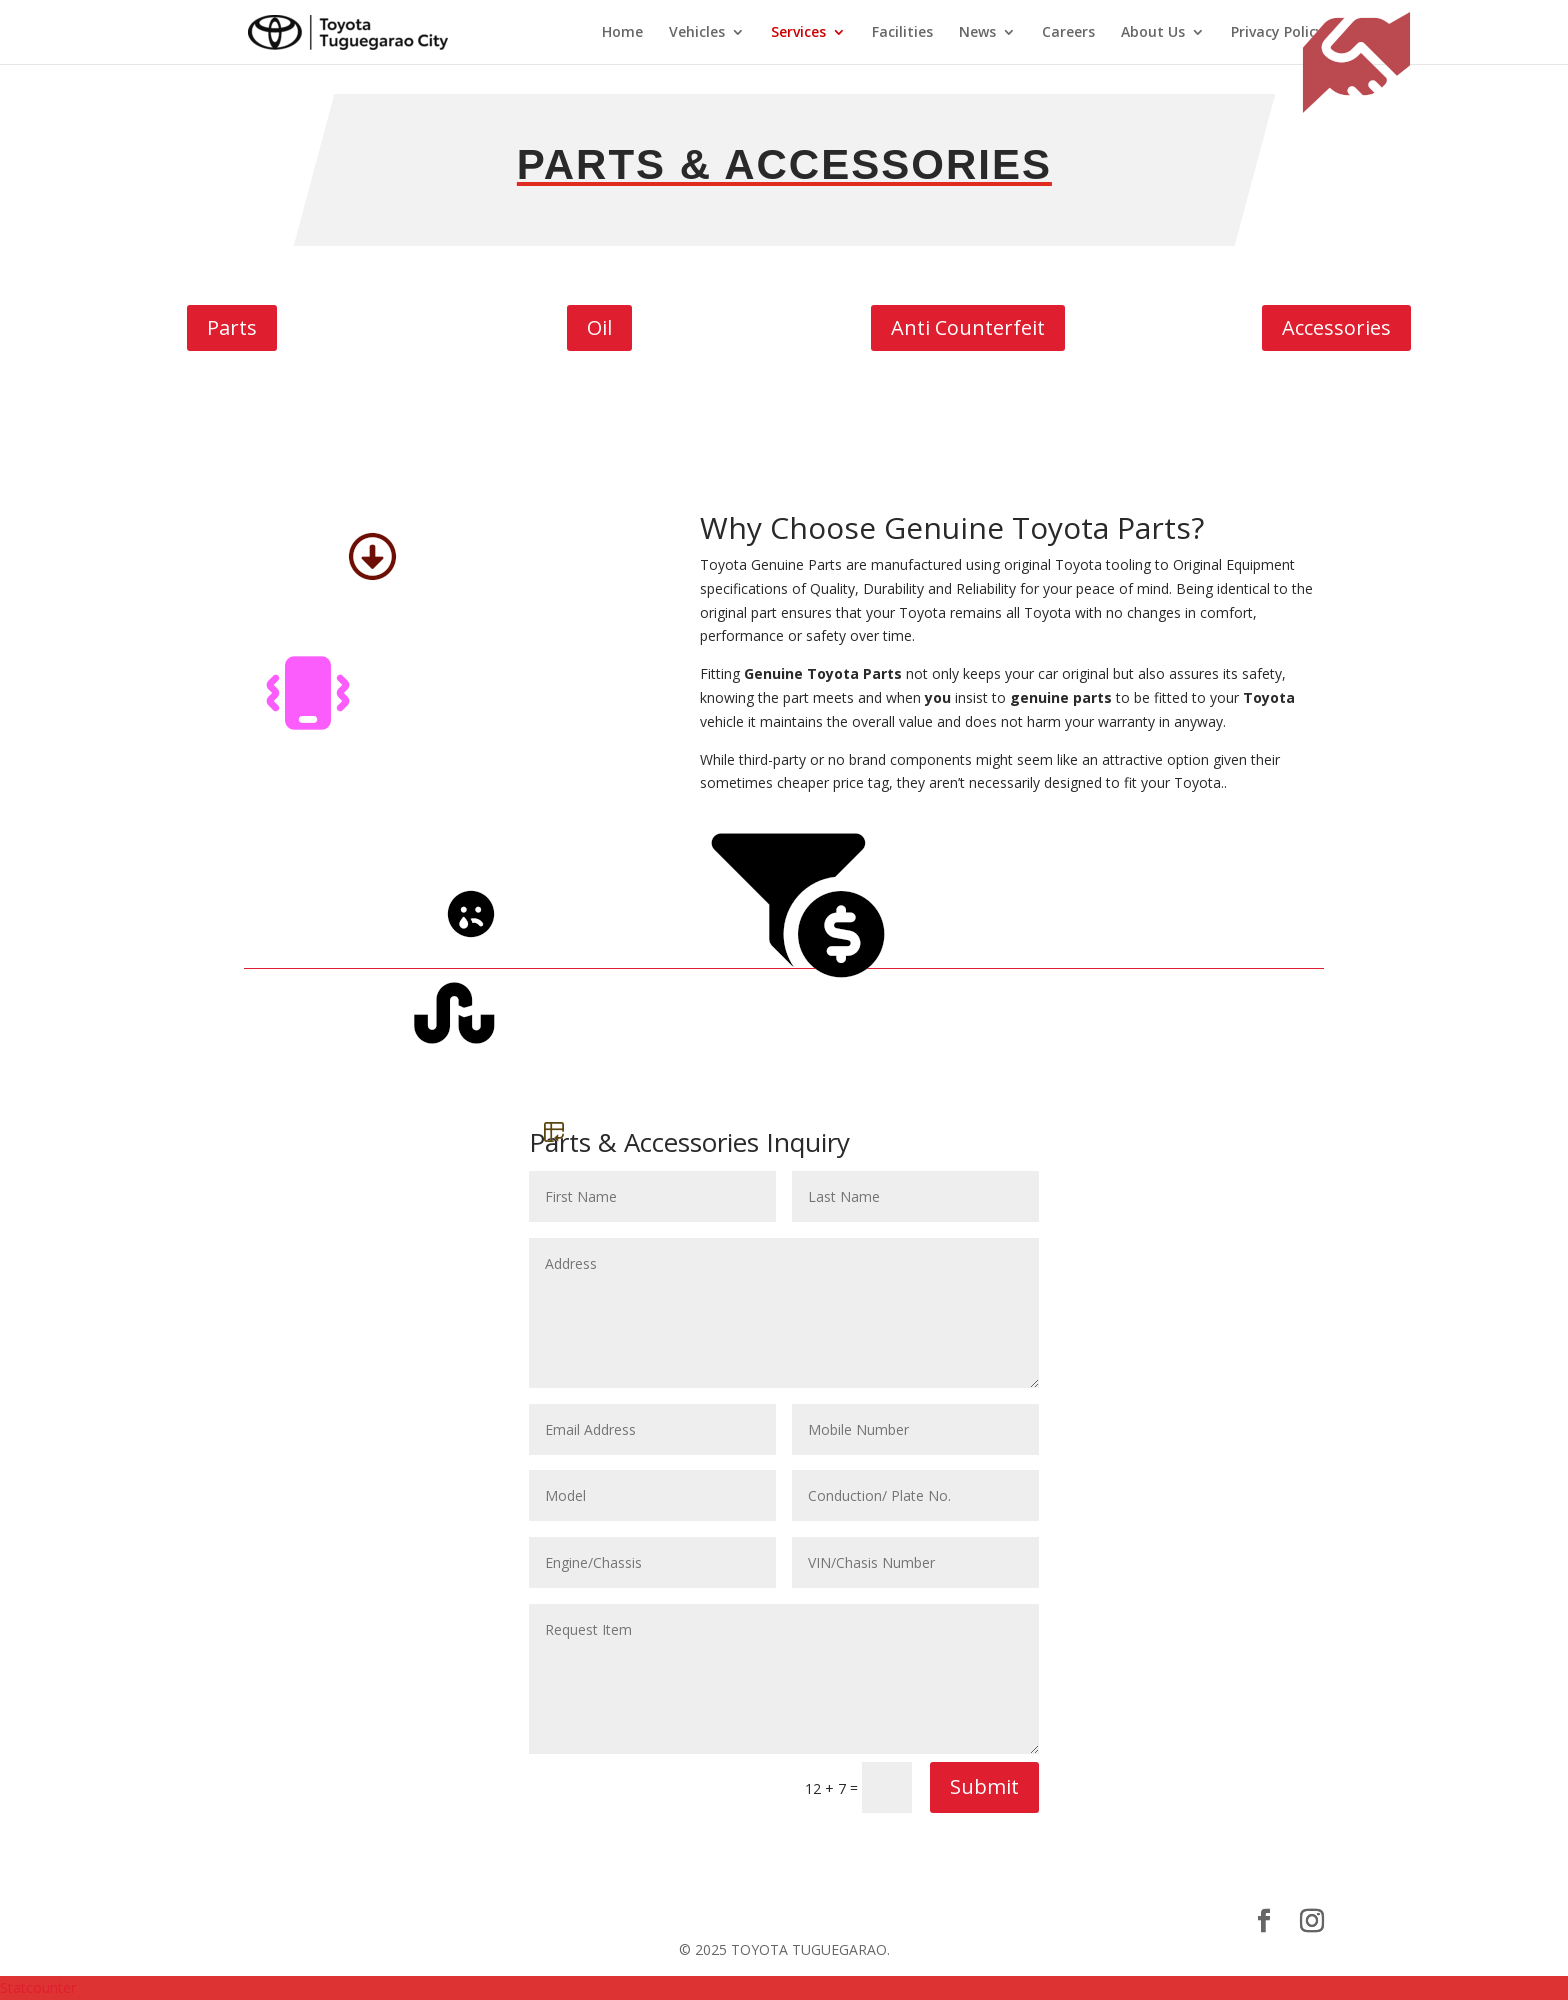 The width and height of the screenshot is (1568, 2000). Describe the element at coordinates (798, 891) in the screenshot. I see `filter sales or revenue data` at that location.